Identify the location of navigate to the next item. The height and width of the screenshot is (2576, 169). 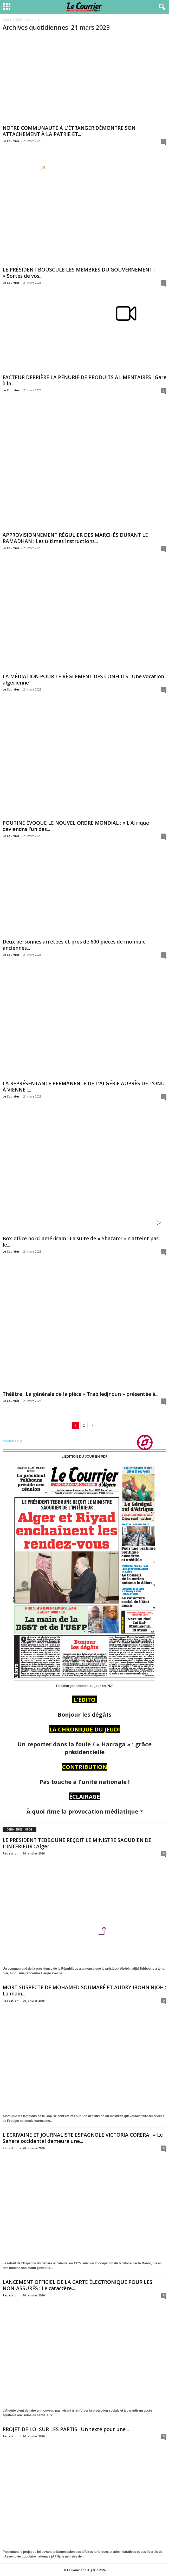
(158, 1223).